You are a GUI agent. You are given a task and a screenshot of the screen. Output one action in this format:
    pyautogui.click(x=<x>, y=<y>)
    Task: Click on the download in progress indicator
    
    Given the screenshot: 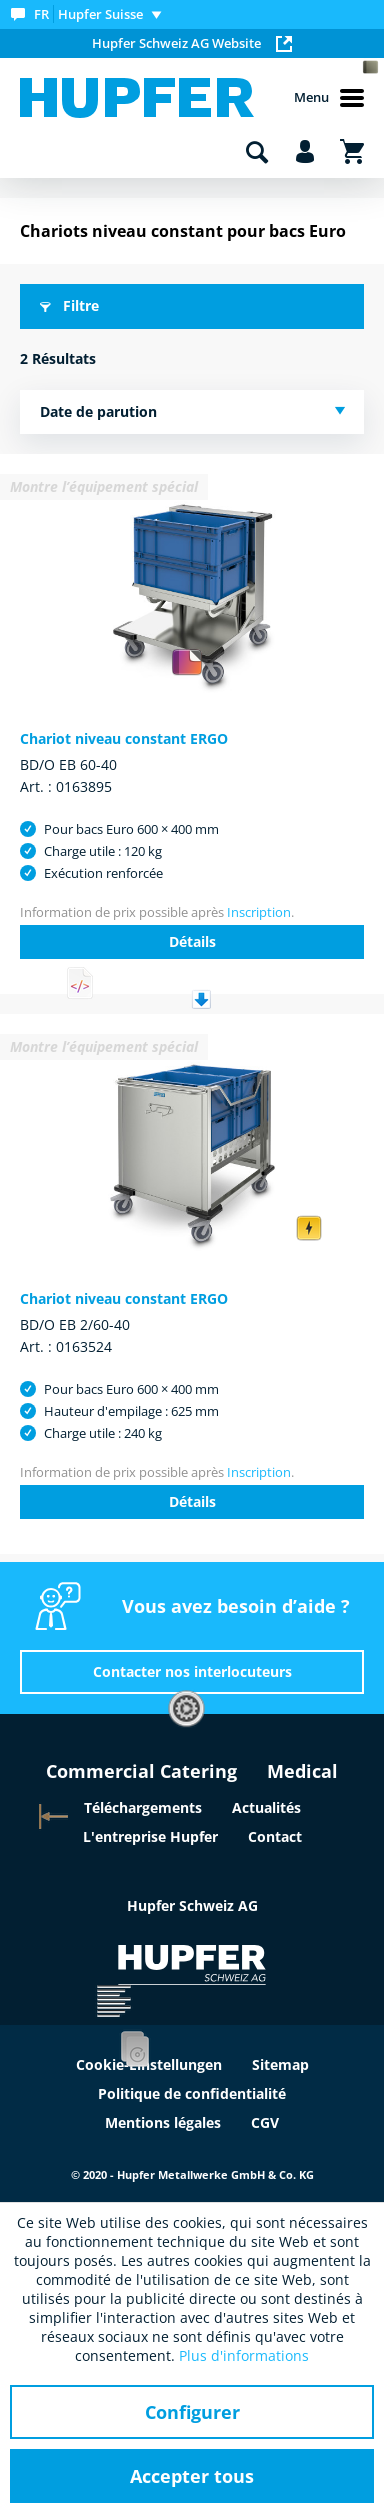 What is the action you would take?
    pyautogui.click(x=186, y=984)
    